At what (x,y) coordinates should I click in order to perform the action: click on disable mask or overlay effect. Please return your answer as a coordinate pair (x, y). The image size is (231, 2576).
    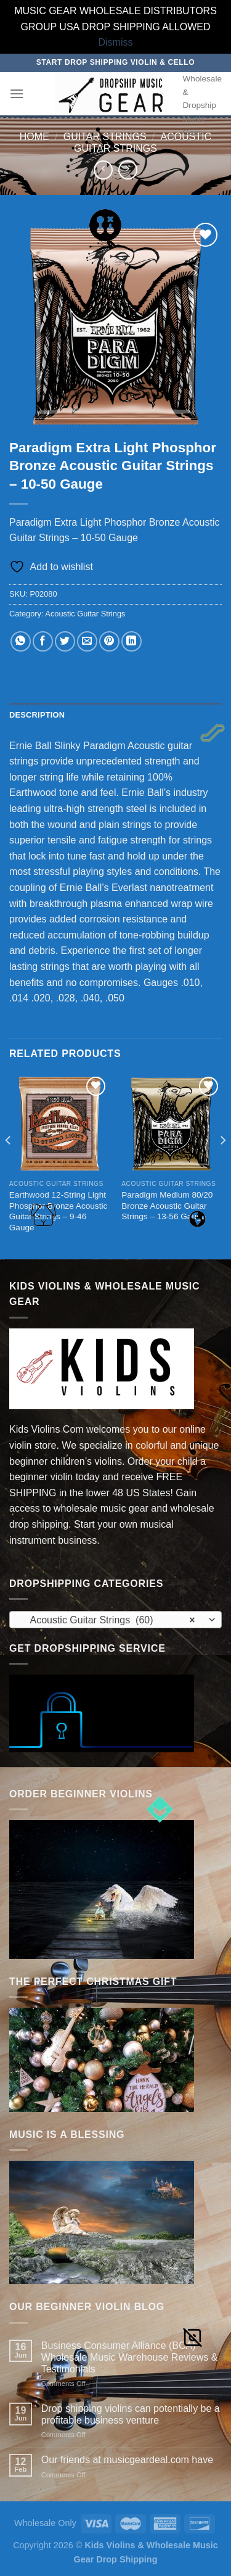
    Looking at the image, I should click on (192, 2337).